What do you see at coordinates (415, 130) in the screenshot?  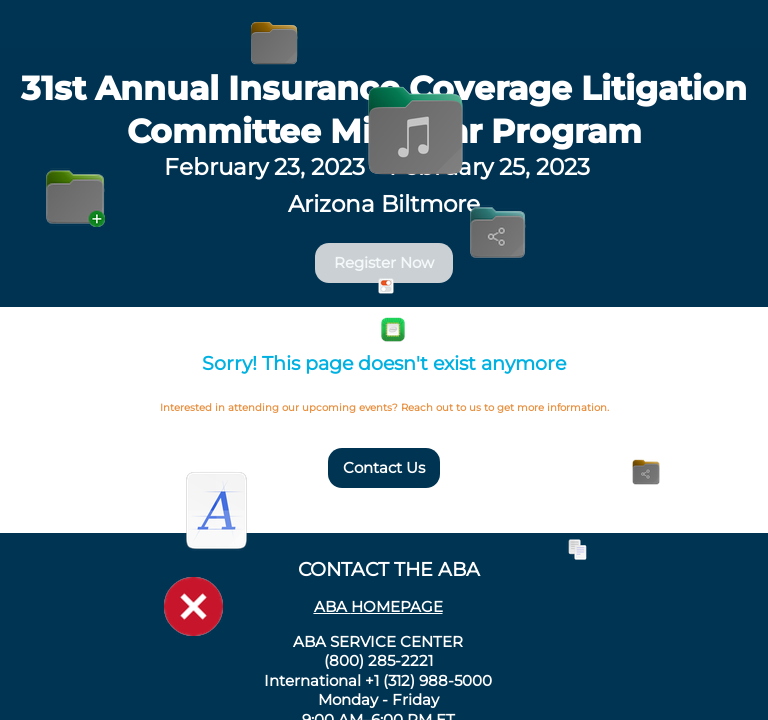 I see `open your music folder` at bounding box center [415, 130].